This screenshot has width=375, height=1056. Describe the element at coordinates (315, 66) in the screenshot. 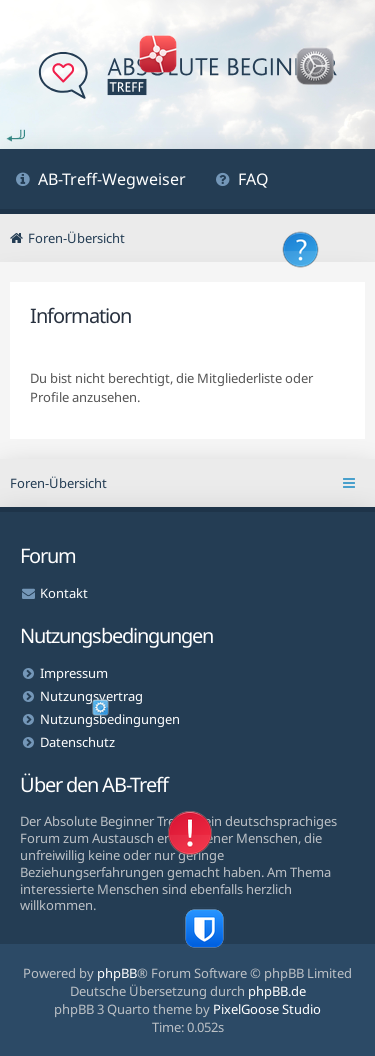

I see `open system settings or preferences` at that location.